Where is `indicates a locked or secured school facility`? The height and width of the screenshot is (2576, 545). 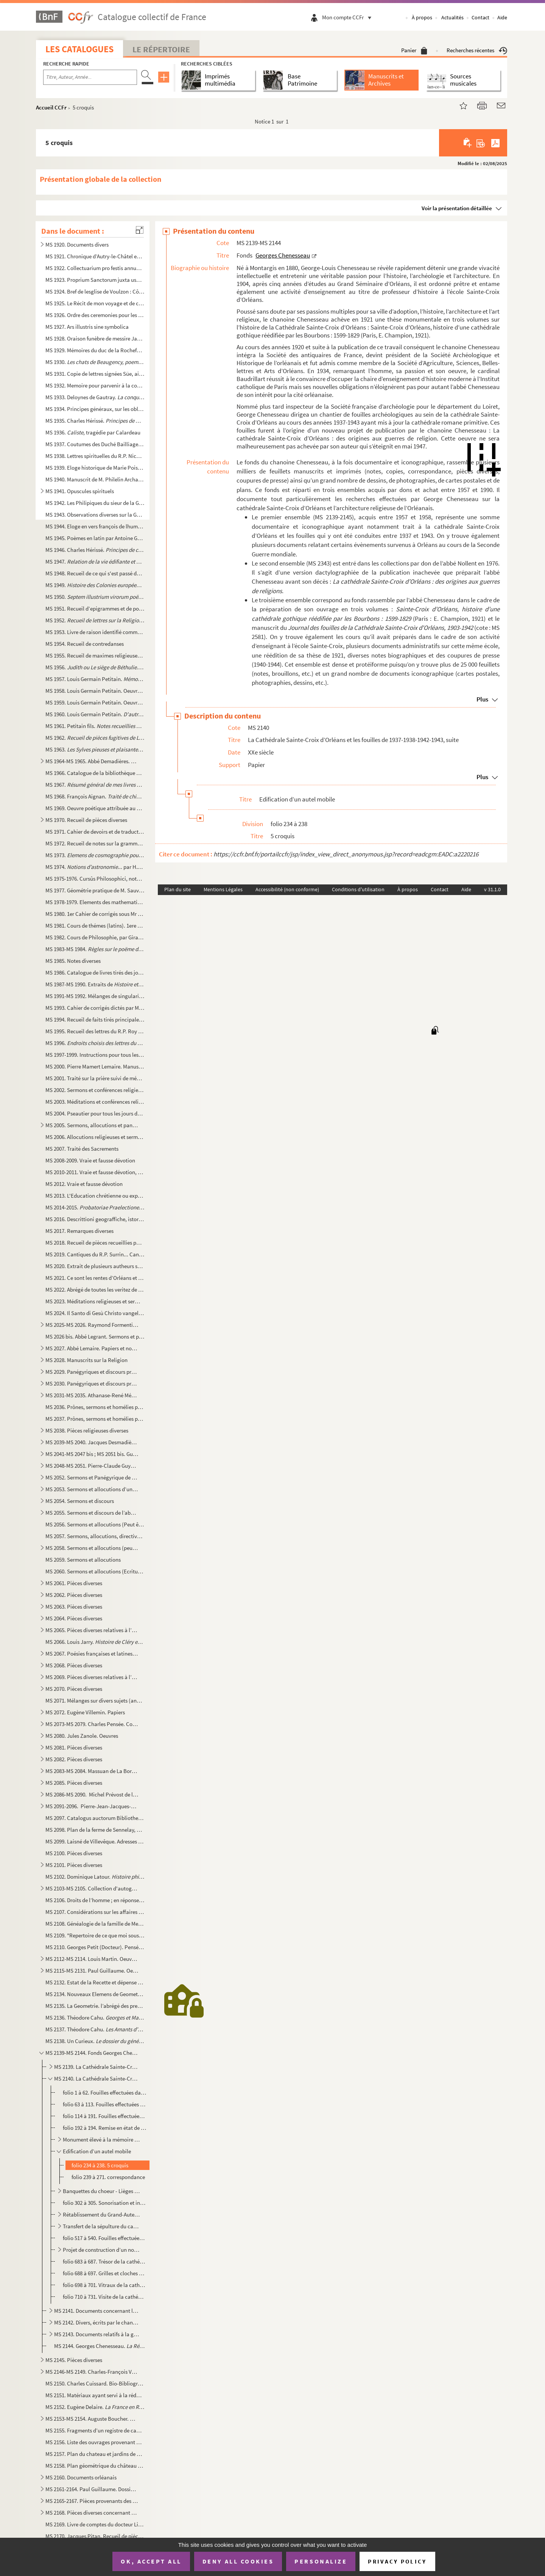 indicates a locked or secured school facility is located at coordinates (184, 2000).